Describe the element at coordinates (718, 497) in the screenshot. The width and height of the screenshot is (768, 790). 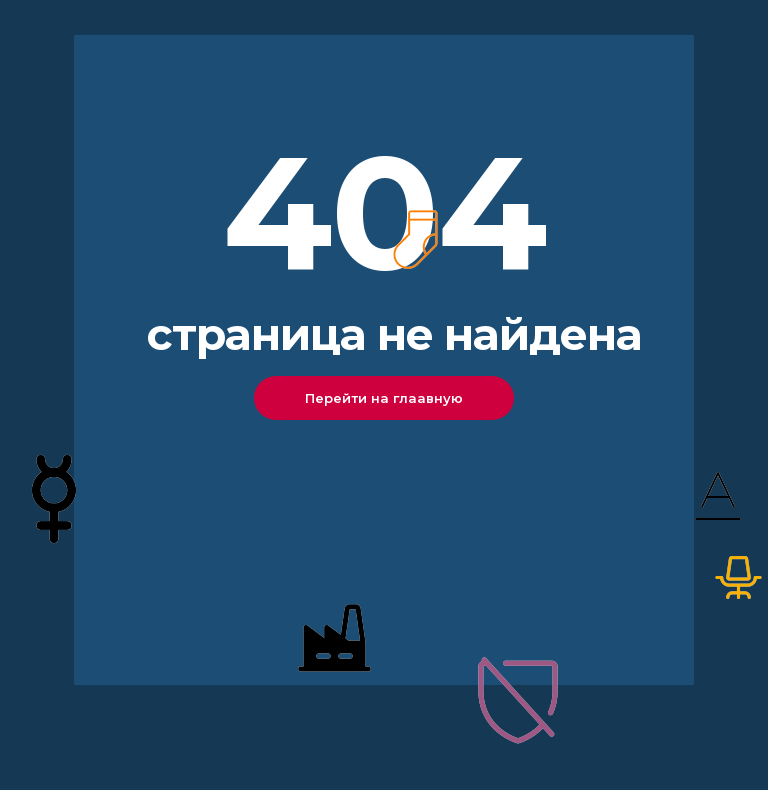
I see `apply underline formatting to text` at that location.